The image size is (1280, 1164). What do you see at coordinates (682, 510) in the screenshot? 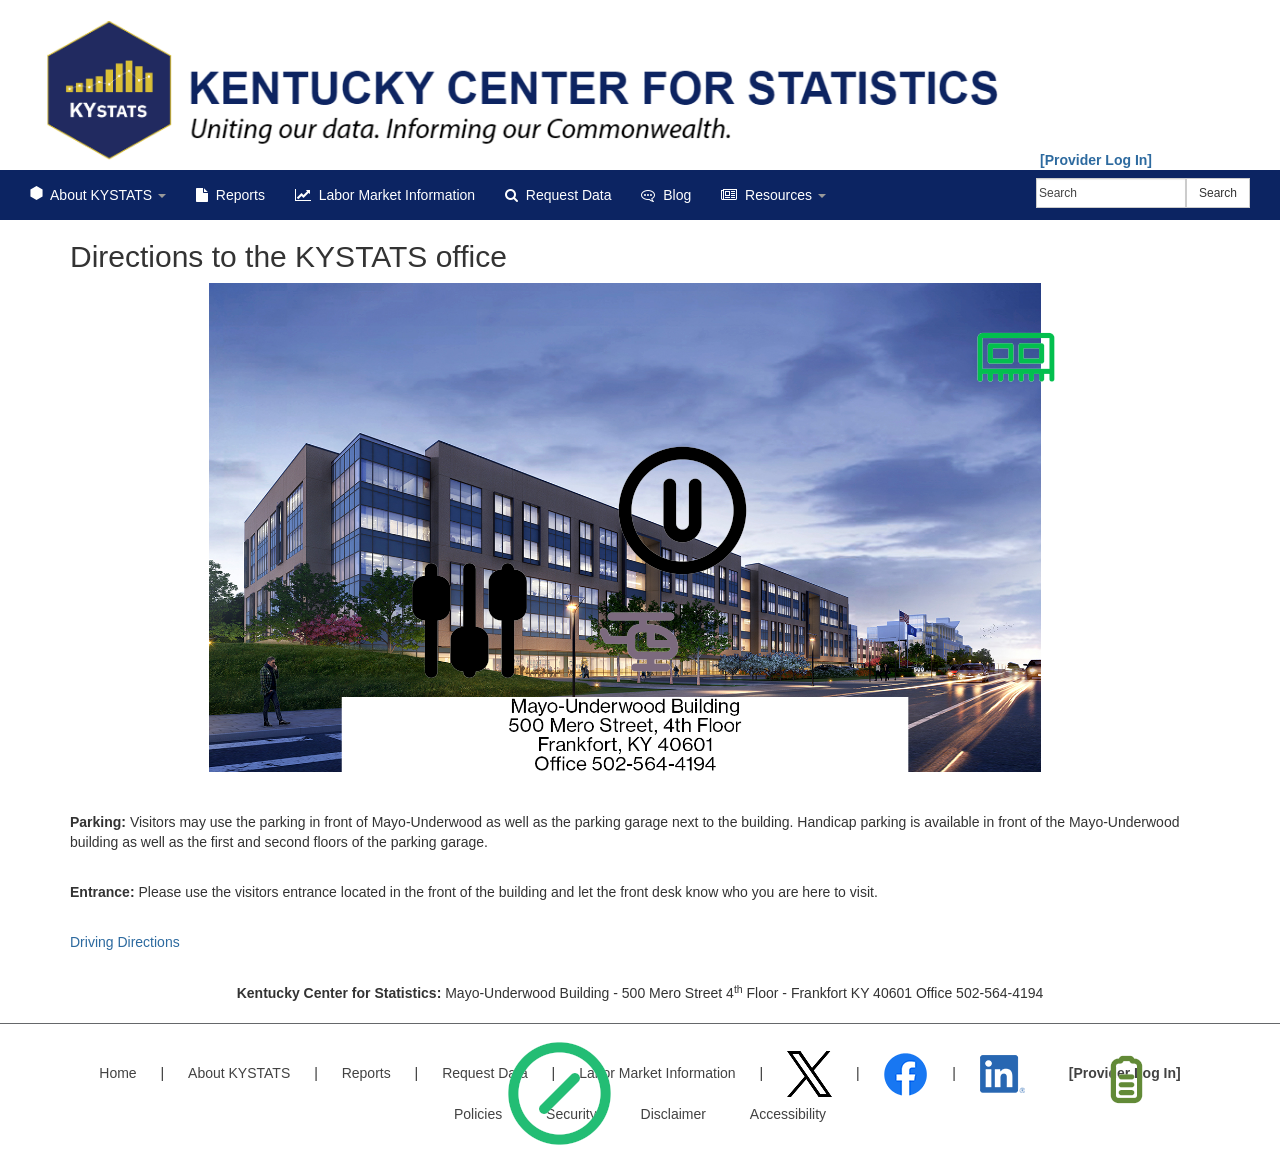
I see `indicates an unread item or status` at bounding box center [682, 510].